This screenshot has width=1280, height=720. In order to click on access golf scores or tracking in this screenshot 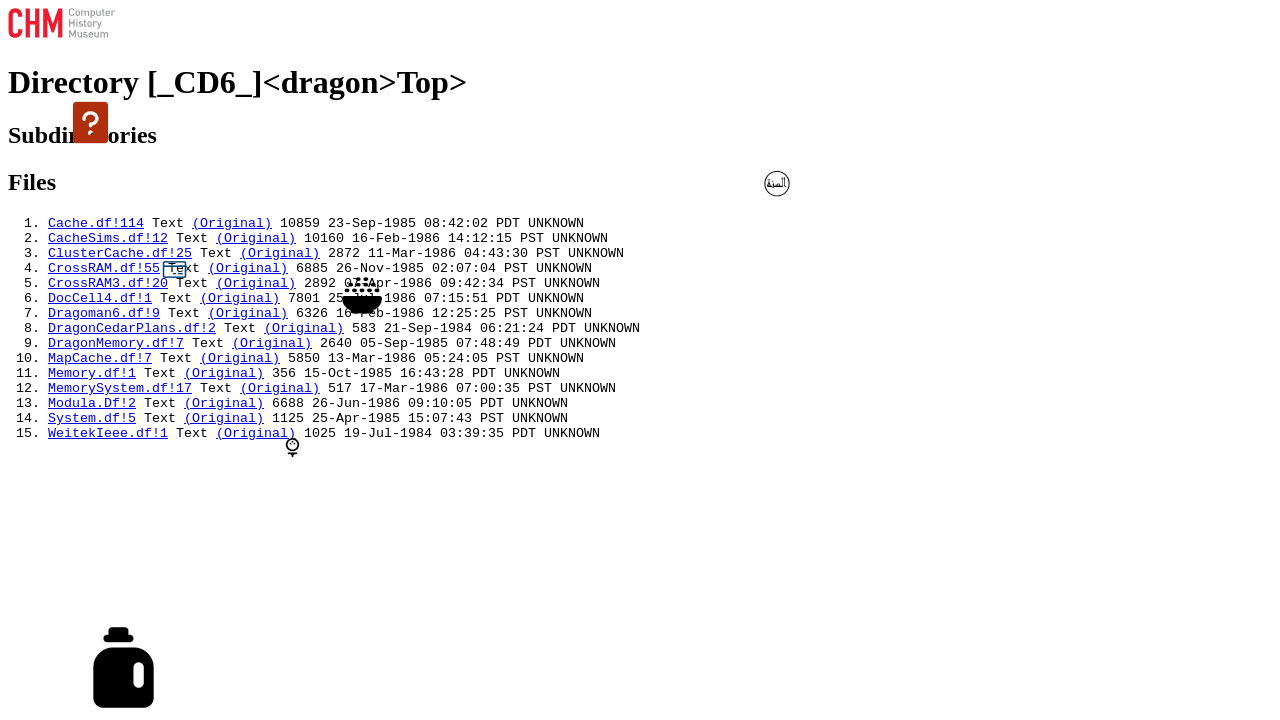, I will do `click(292, 447)`.